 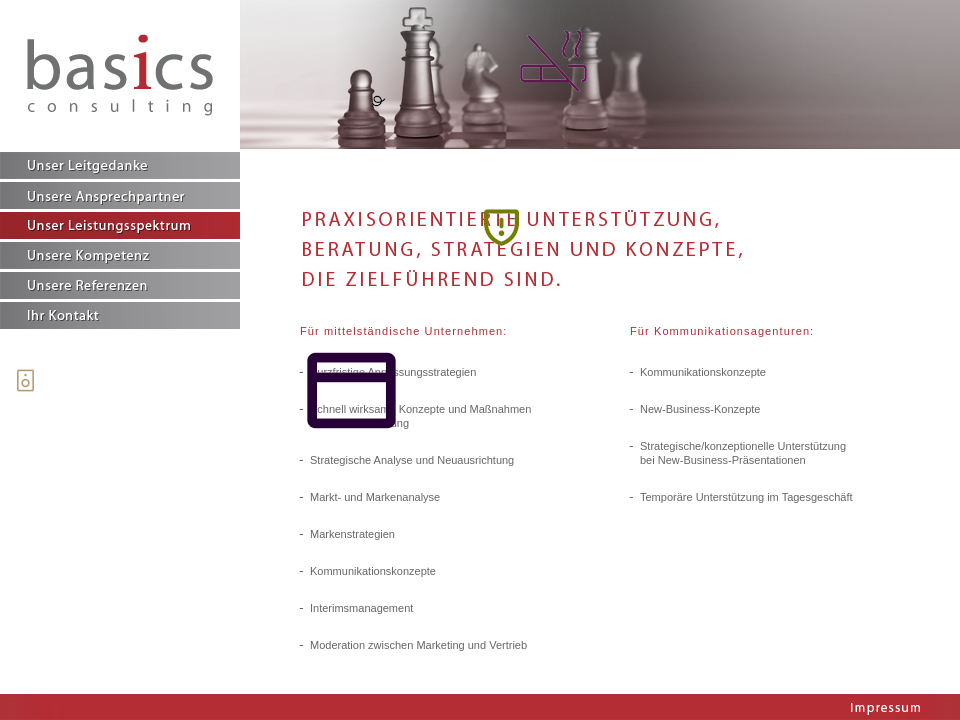 I want to click on access freehand drawing or annotation tools, so click(x=378, y=101).